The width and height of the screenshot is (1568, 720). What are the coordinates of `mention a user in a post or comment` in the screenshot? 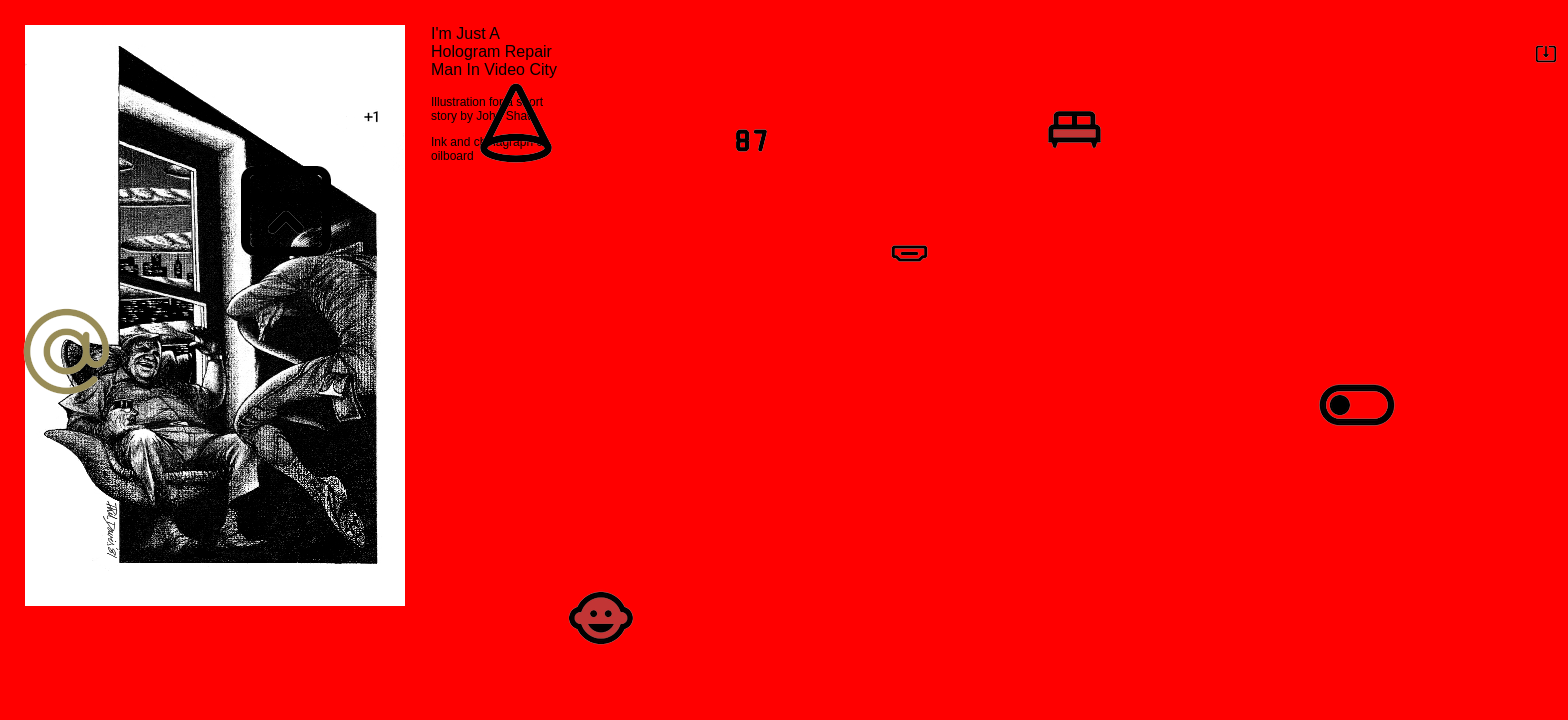 It's located at (66, 351).